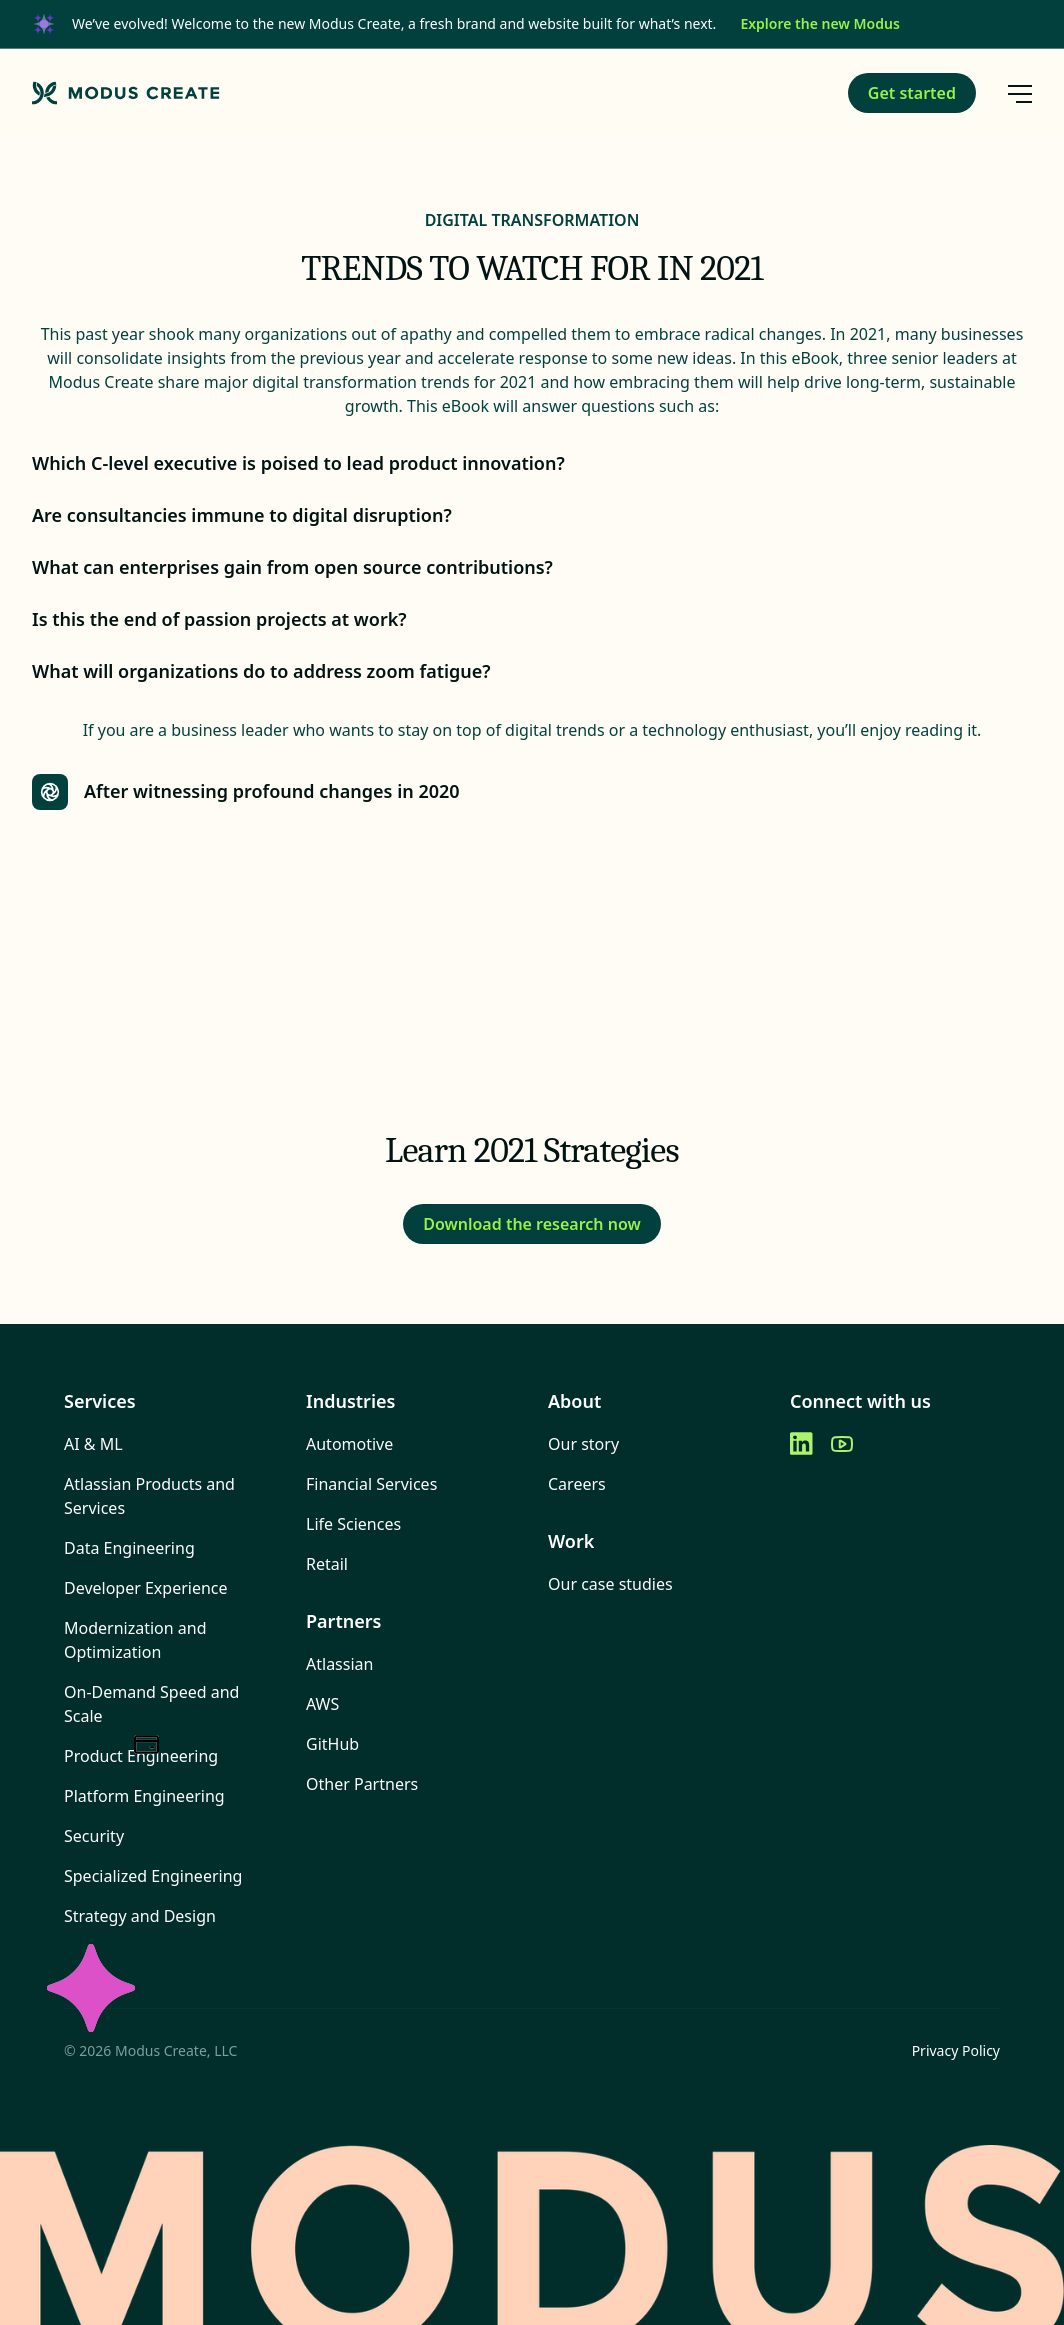 The width and height of the screenshot is (1064, 2325). What do you see at coordinates (91, 1988) in the screenshot?
I see `indicates AI-generated or enhanced content` at bounding box center [91, 1988].